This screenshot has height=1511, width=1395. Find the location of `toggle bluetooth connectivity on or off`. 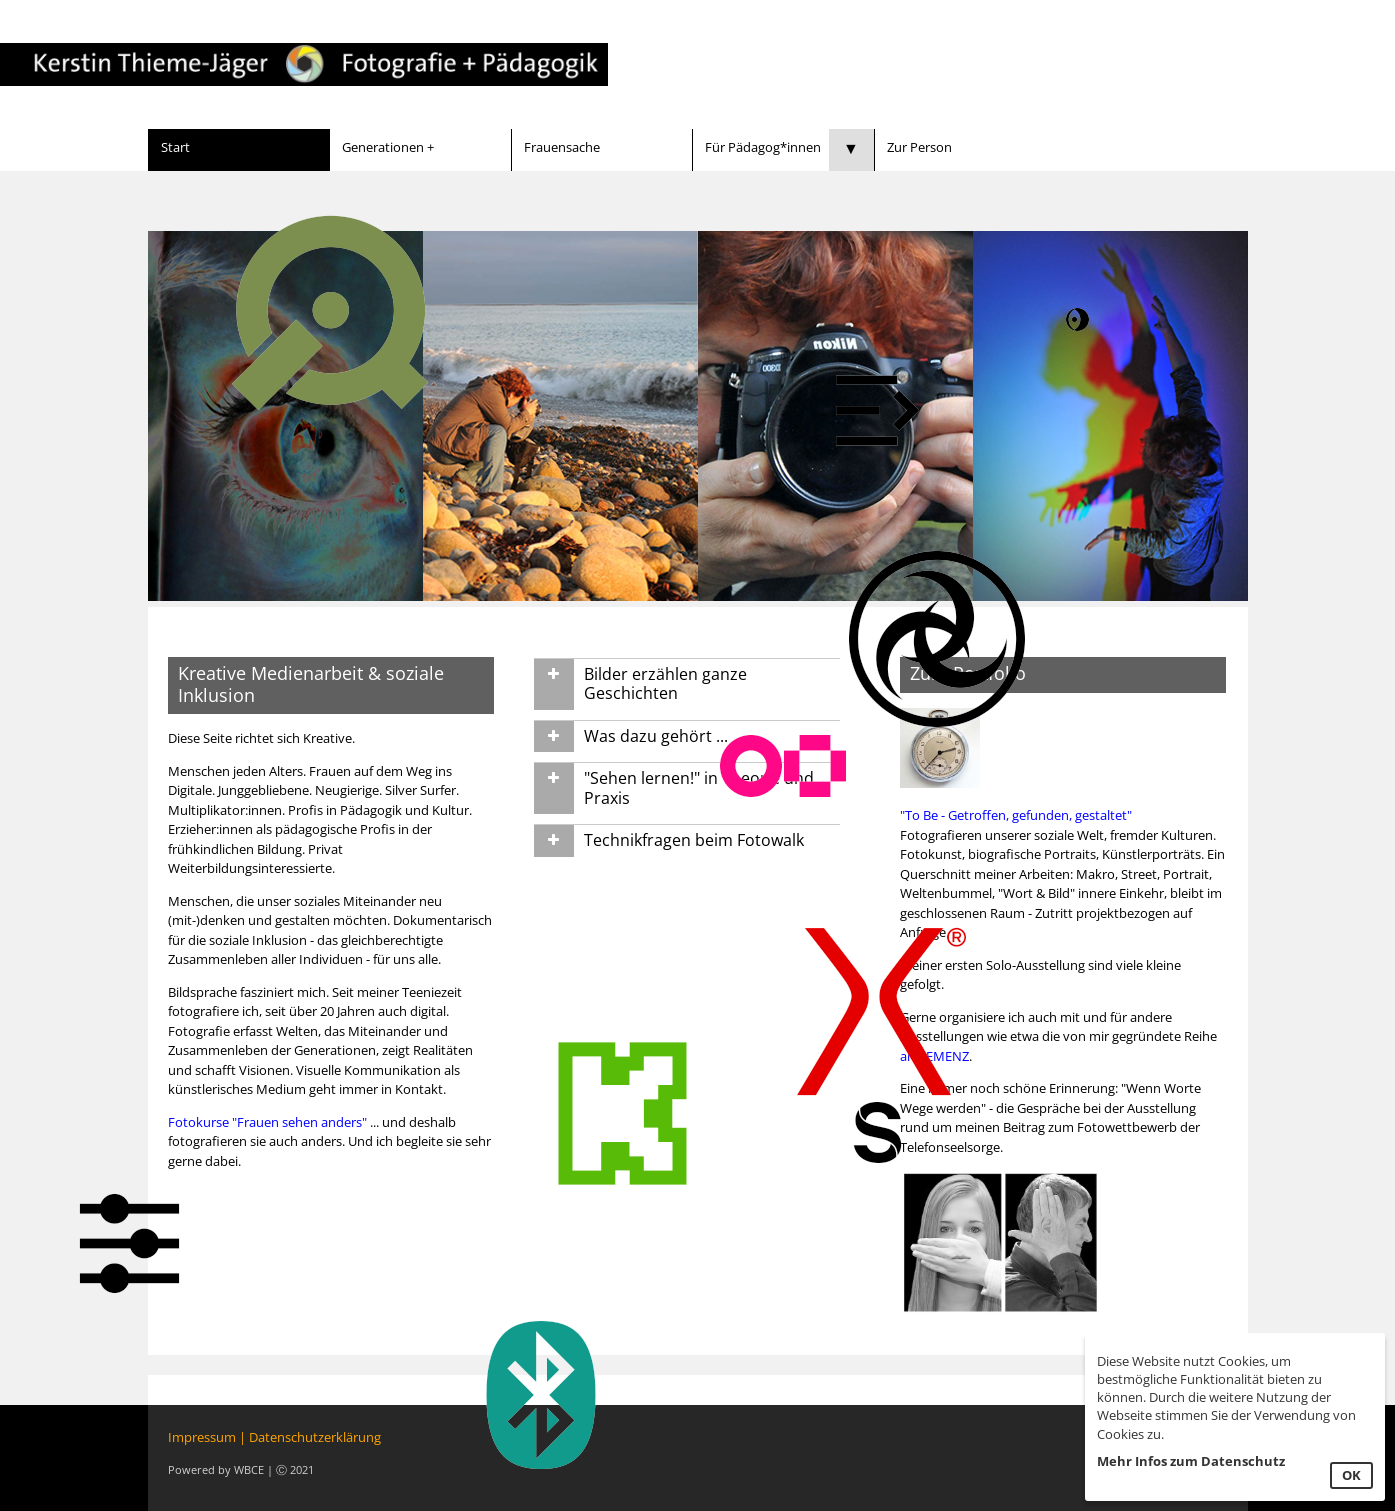

toggle bluetooth connectivity on or off is located at coordinates (541, 1395).